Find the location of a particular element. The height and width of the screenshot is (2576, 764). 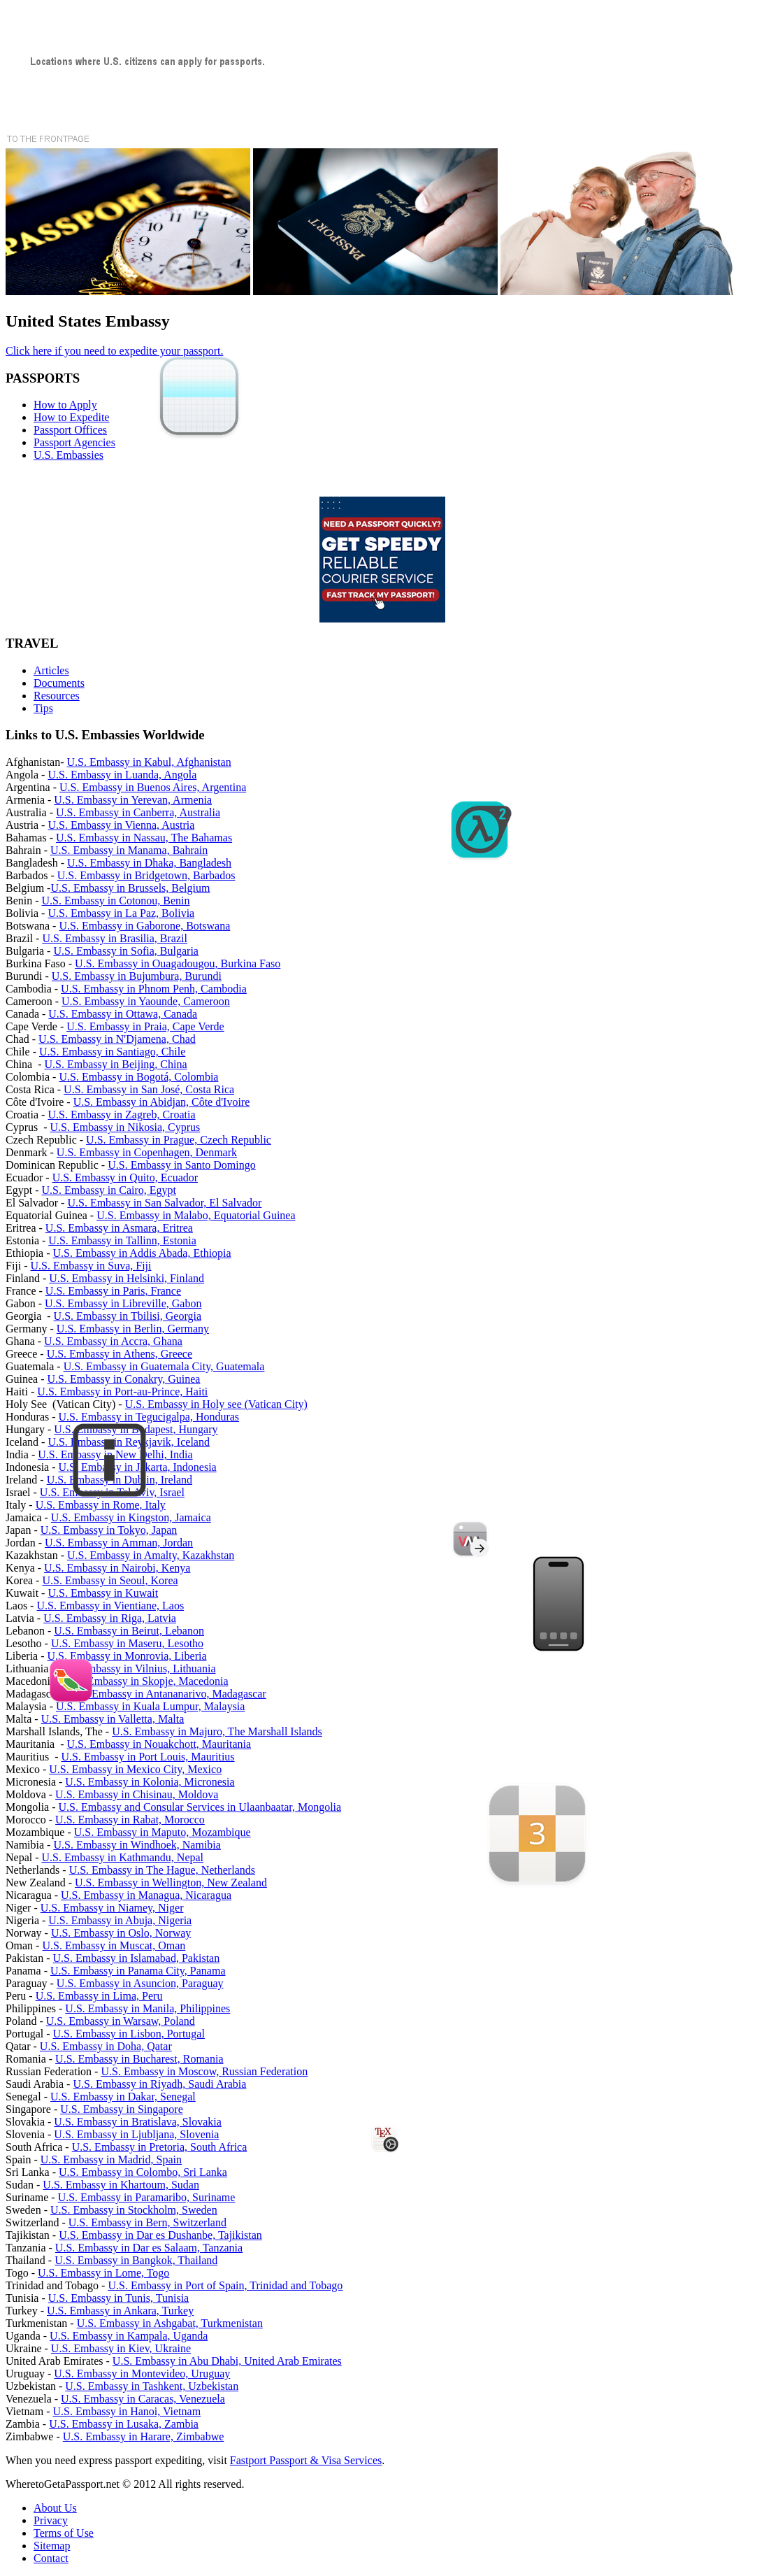

iPhone device icon is located at coordinates (558, 1604).